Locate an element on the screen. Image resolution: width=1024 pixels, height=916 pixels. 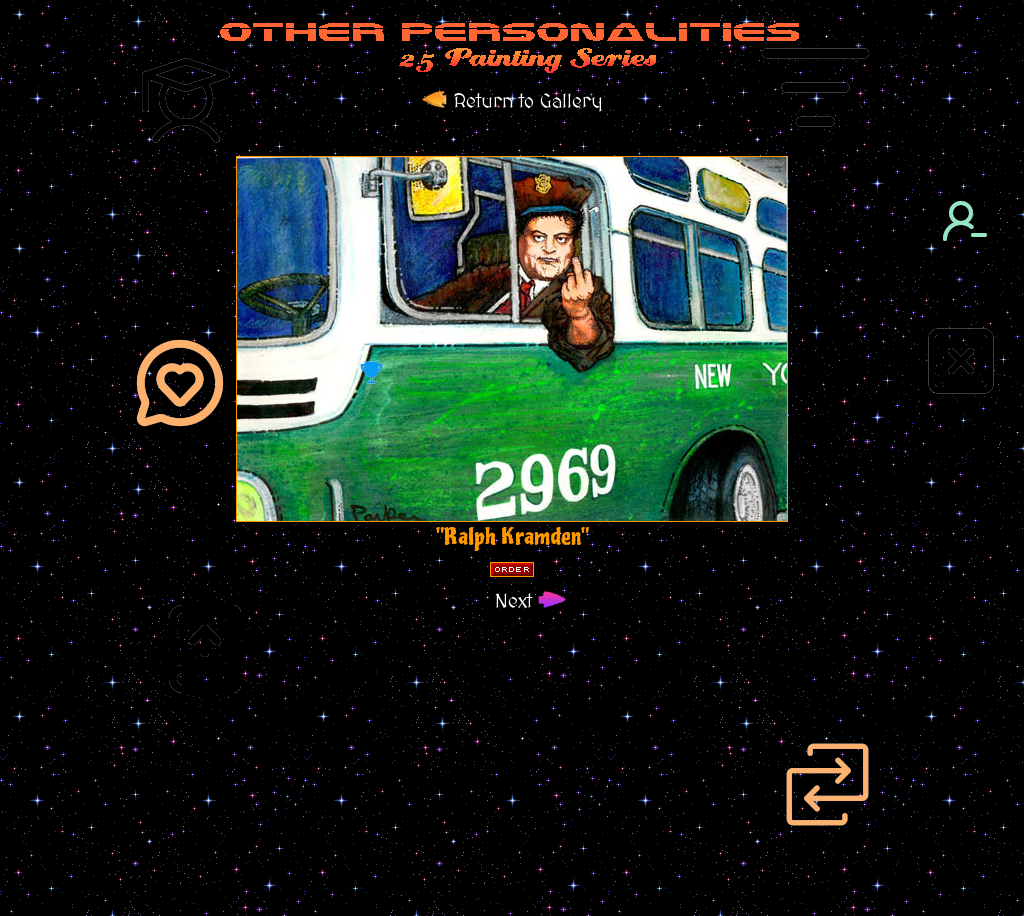
remove a user or contact is located at coordinates (965, 221).